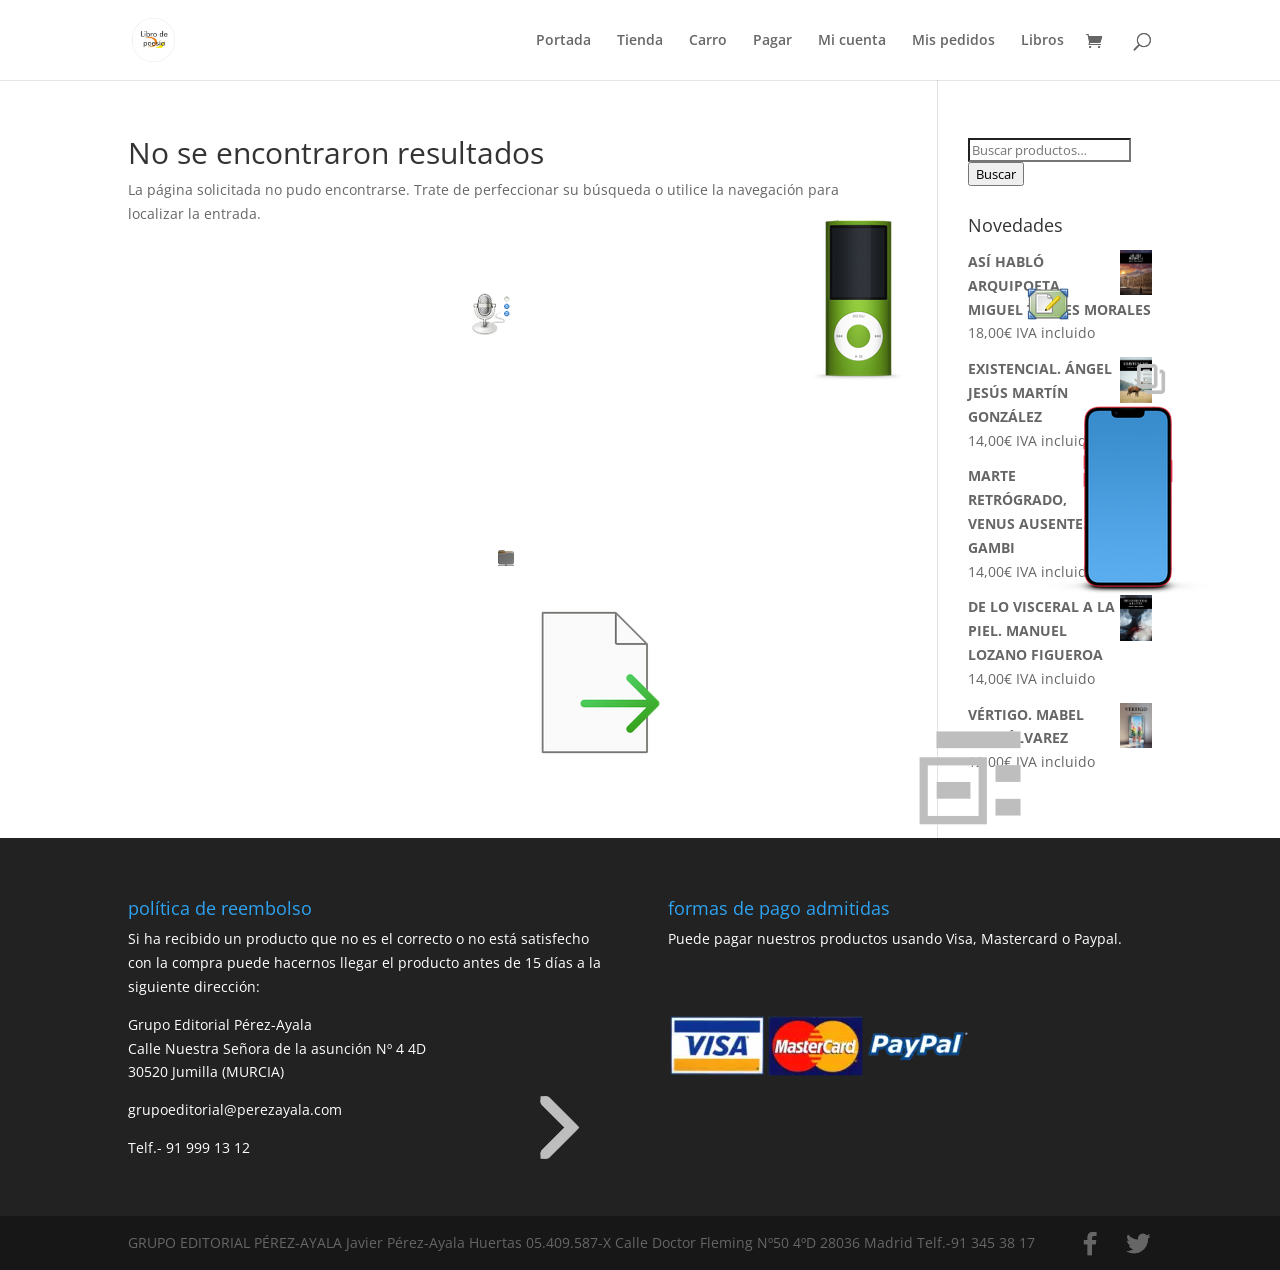 This screenshot has width=1280, height=1270. Describe the element at coordinates (491, 314) in the screenshot. I see `microphone input at medium sensitivity level` at that location.